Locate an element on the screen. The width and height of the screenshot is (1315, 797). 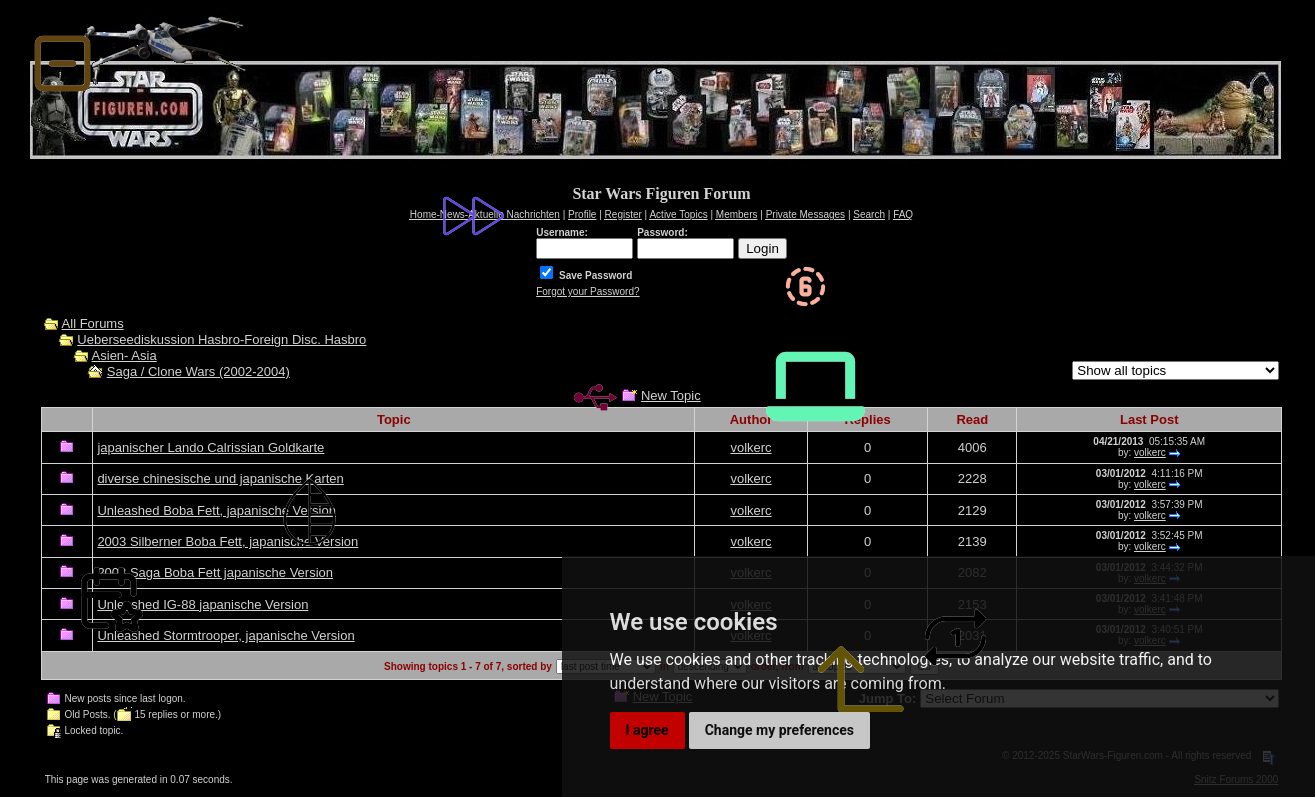
go back and up to previous level is located at coordinates (857, 682).